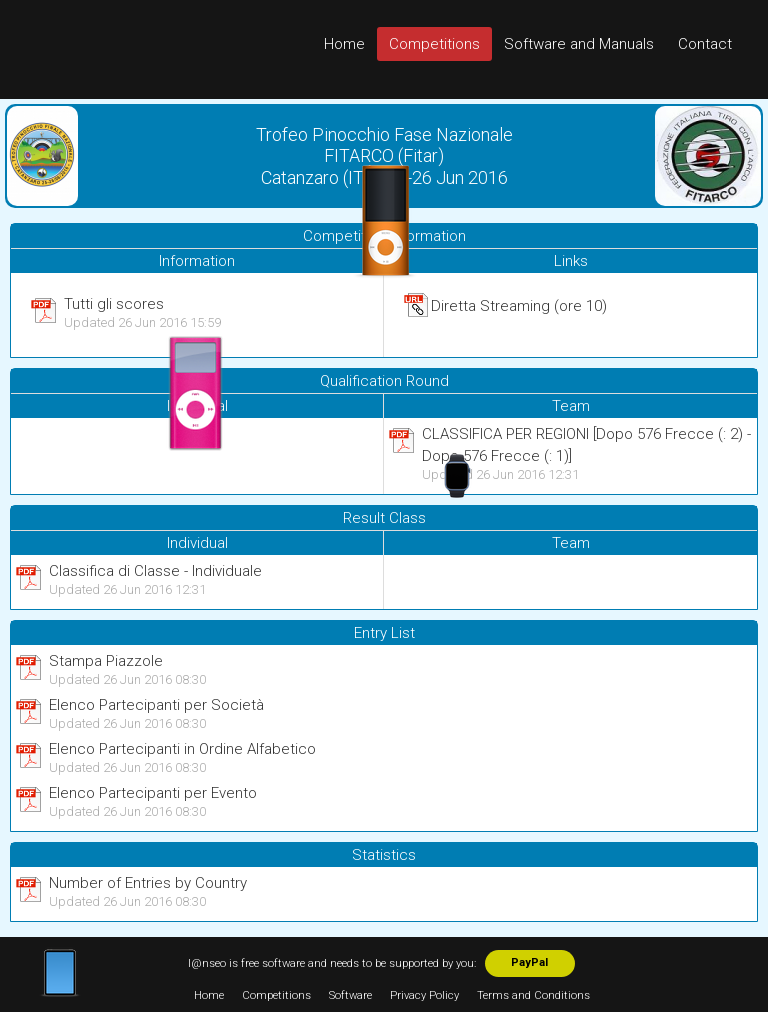  What do you see at coordinates (385, 222) in the screenshot?
I see `sync music to ipod nano device` at bounding box center [385, 222].